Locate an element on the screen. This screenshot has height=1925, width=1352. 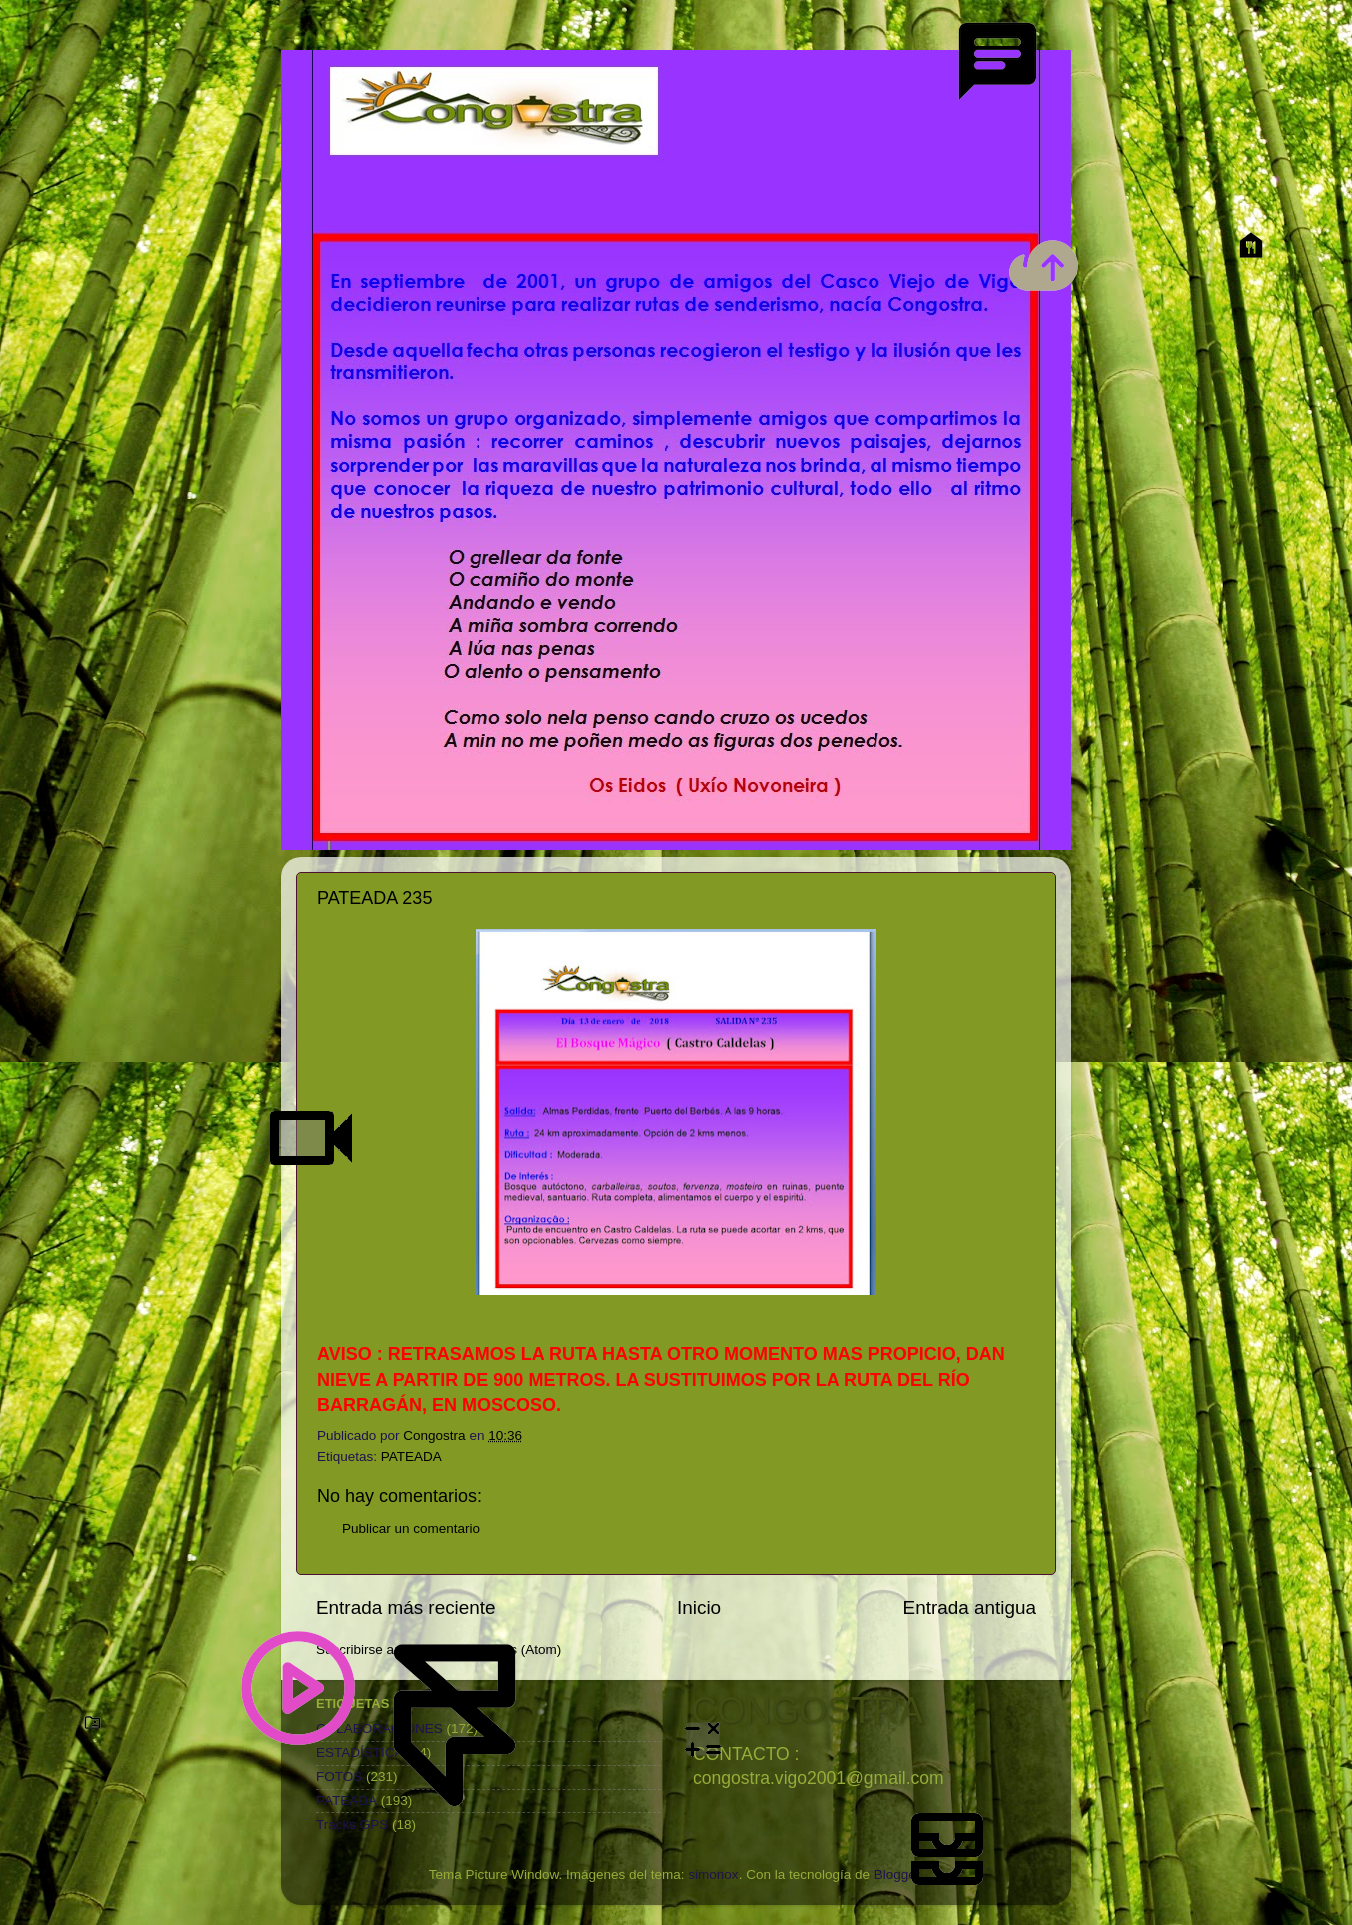
start a video call is located at coordinates (311, 1138).